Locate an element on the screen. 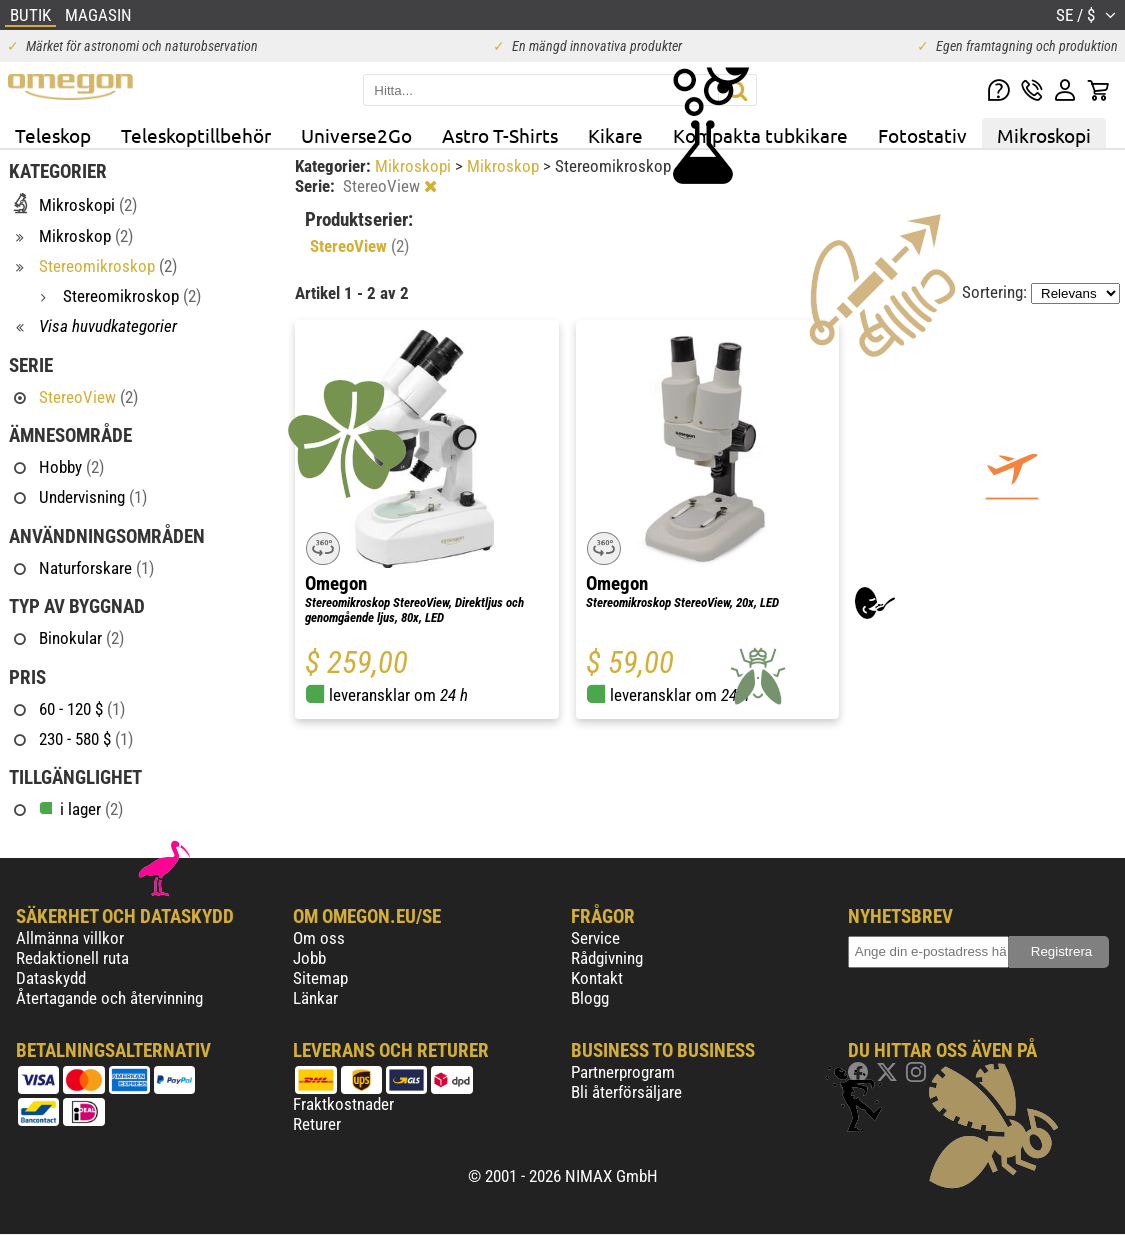 This screenshot has height=1235, width=1125. indicates bee-related content or honey products is located at coordinates (993, 1128).